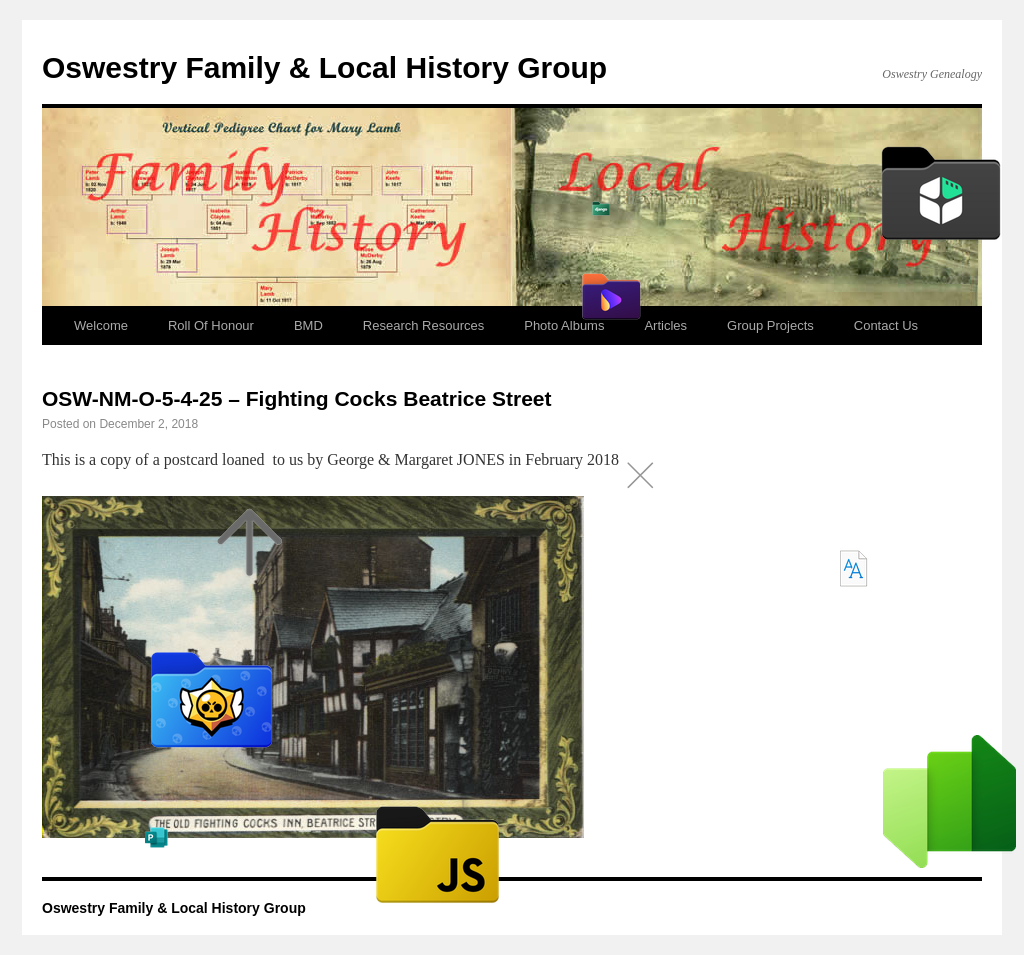 This screenshot has width=1024, height=955. I want to click on upload file or content, so click(249, 542).